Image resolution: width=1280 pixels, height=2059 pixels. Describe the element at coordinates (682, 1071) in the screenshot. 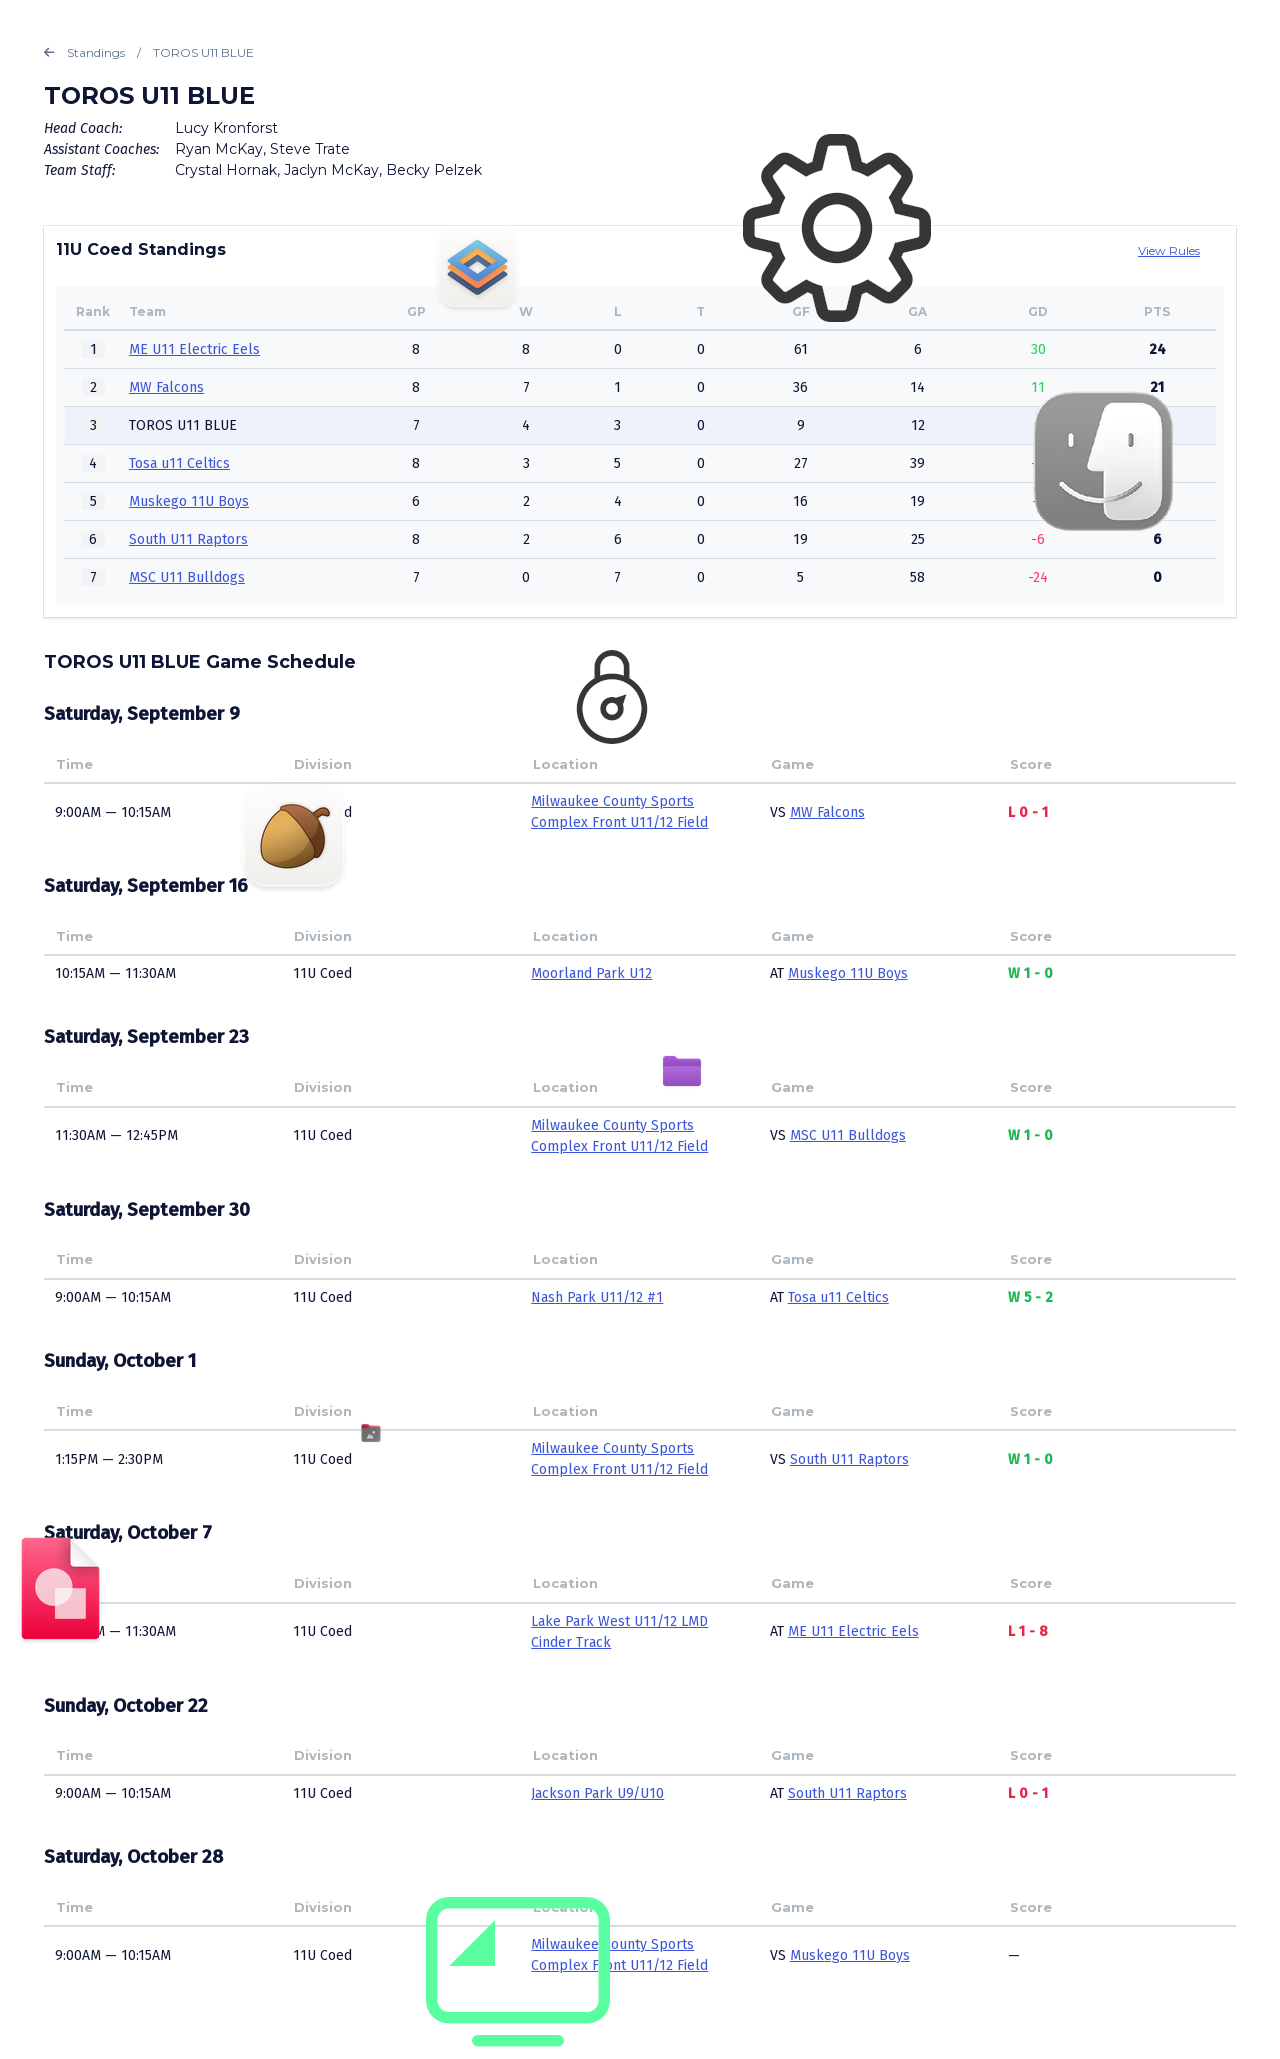

I see `open folder containing files` at that location.